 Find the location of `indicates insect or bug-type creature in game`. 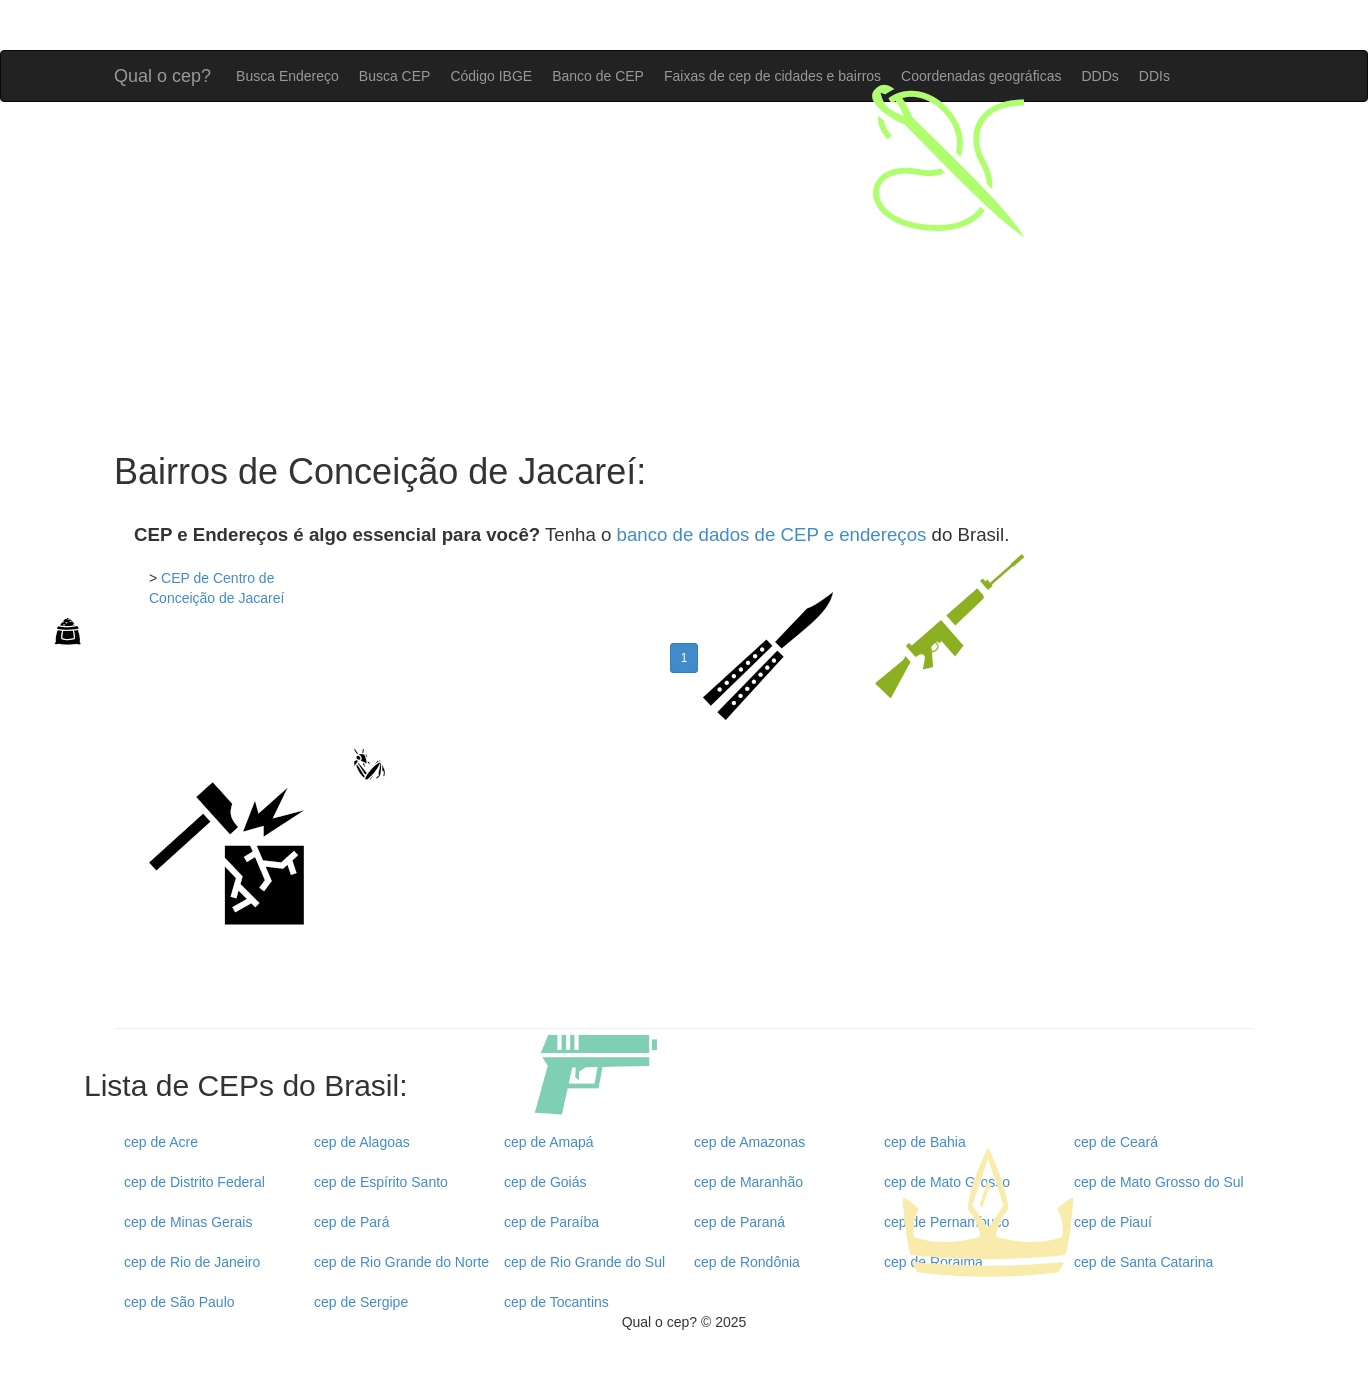

indicates insect or bug-type creature in game is located at coordinates (369, 764).